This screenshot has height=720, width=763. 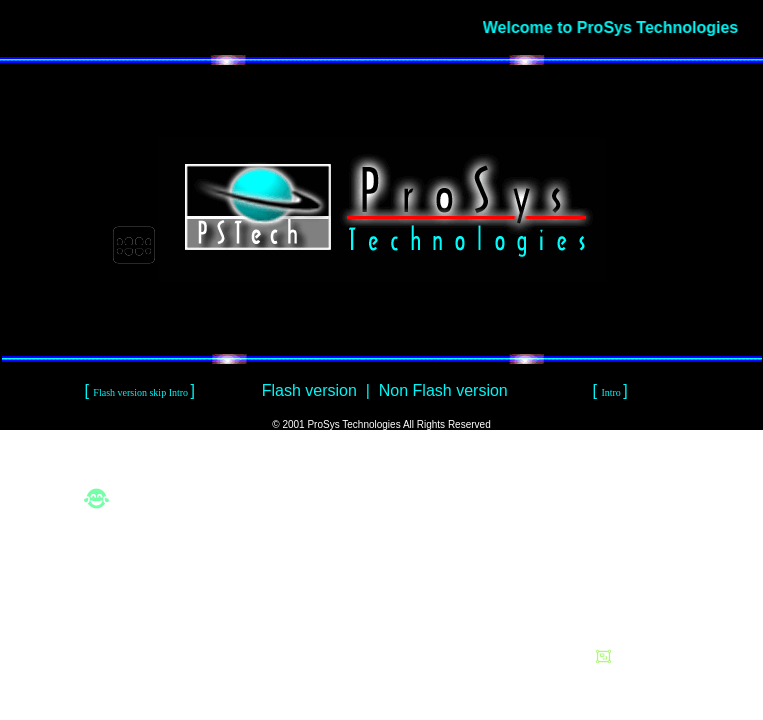 What do you see at coordinates (134, 245) in the screenshot?
I see `access dental or oral health features` at bounding box center [134, 245].